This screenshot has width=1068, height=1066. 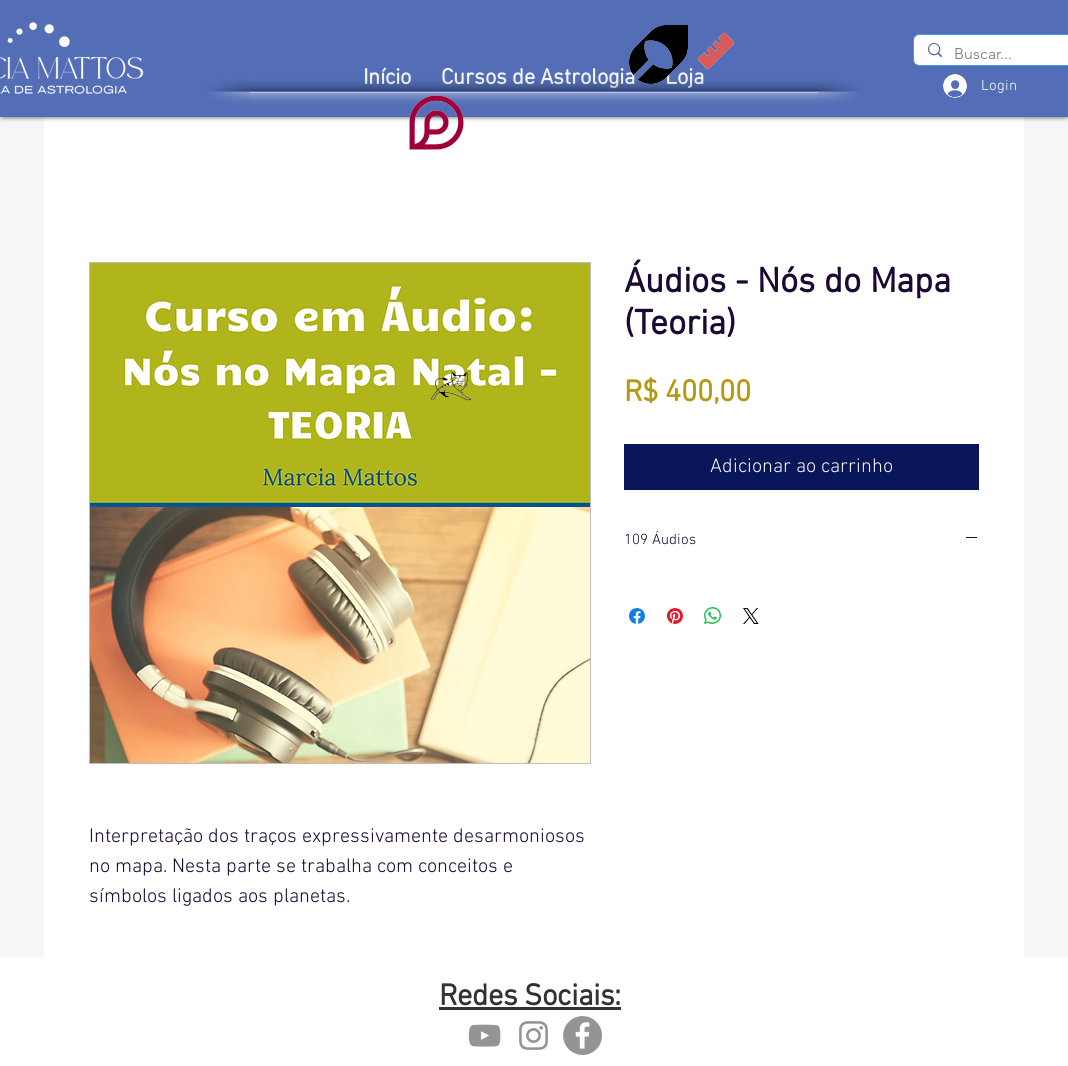 What do you see at coordinates (436, 122) in the screenshot?
I see `open microsoft loop app` at bounding box center [436, 122].